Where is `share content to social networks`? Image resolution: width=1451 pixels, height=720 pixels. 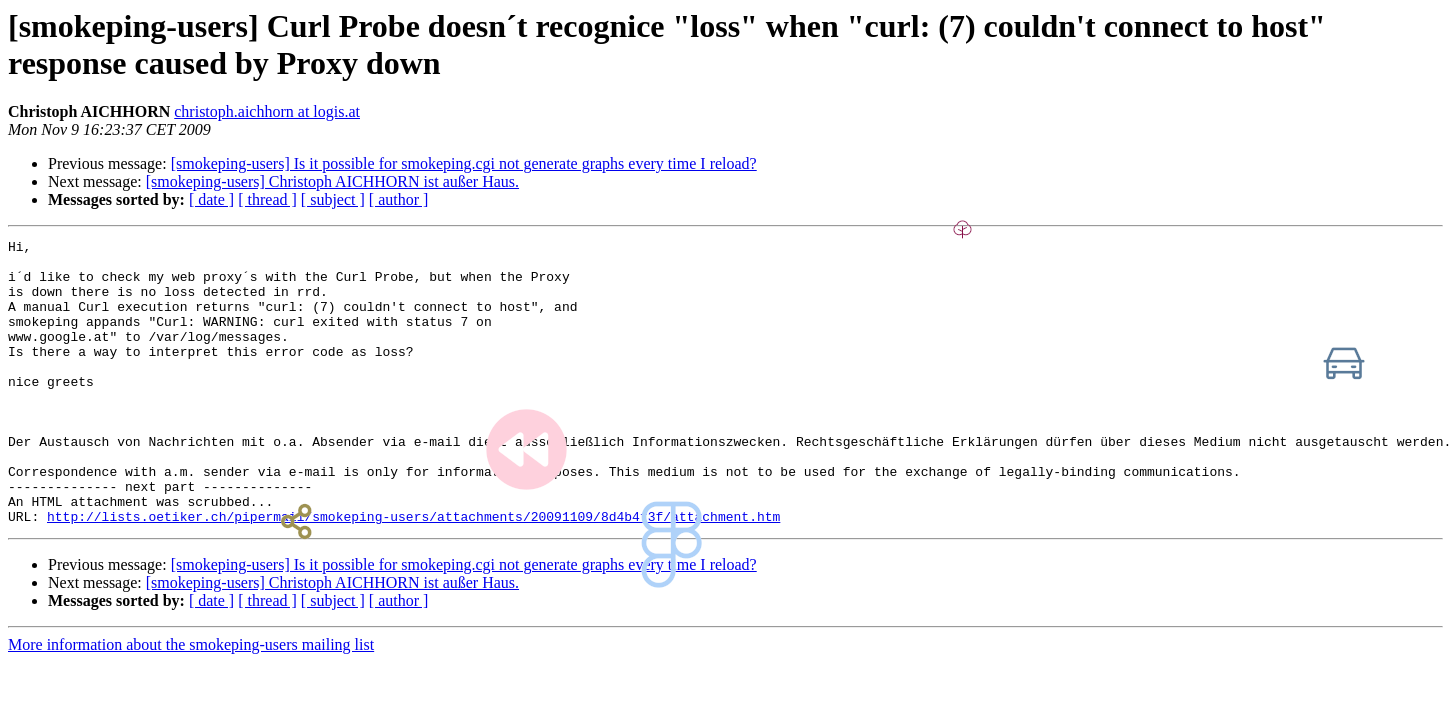 share content to social networks is located at coordinates (297, 521).